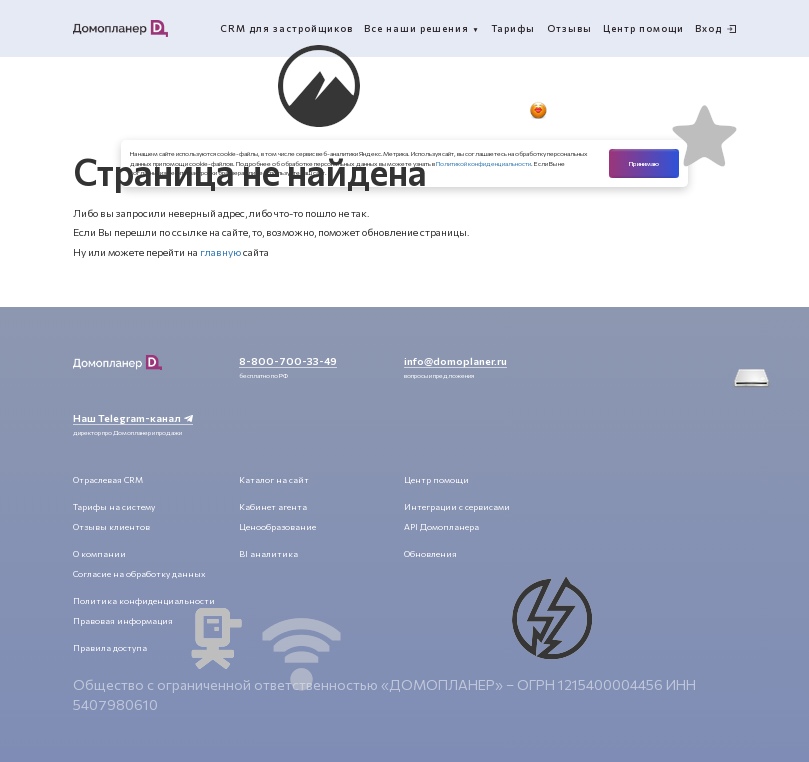  Describe the element at coordinates (751, 378) in the screenshot. I see `access removable storage device` at that location.